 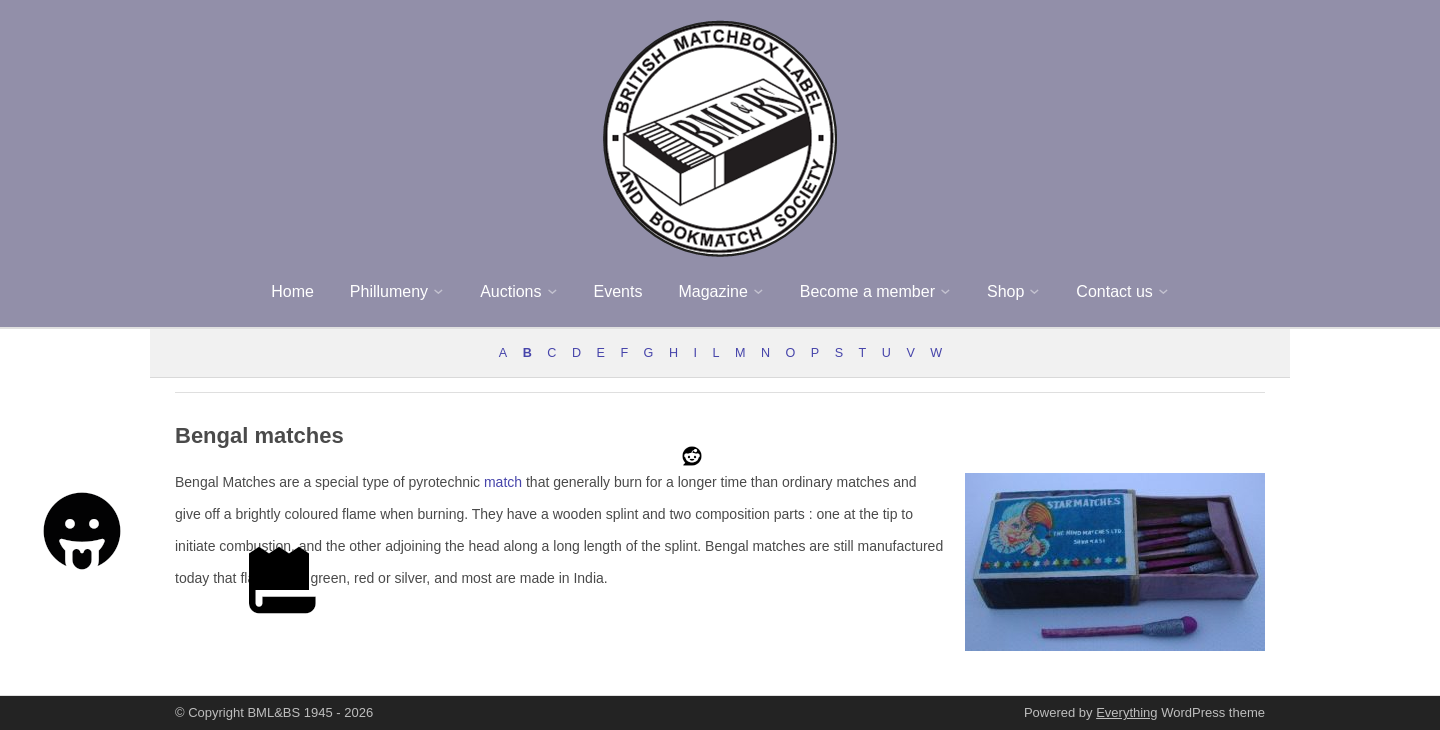 What do you see at coordinates (692, 456) in the screenshot?
I see `open the Reddit app` at bounding box center [692, 456].